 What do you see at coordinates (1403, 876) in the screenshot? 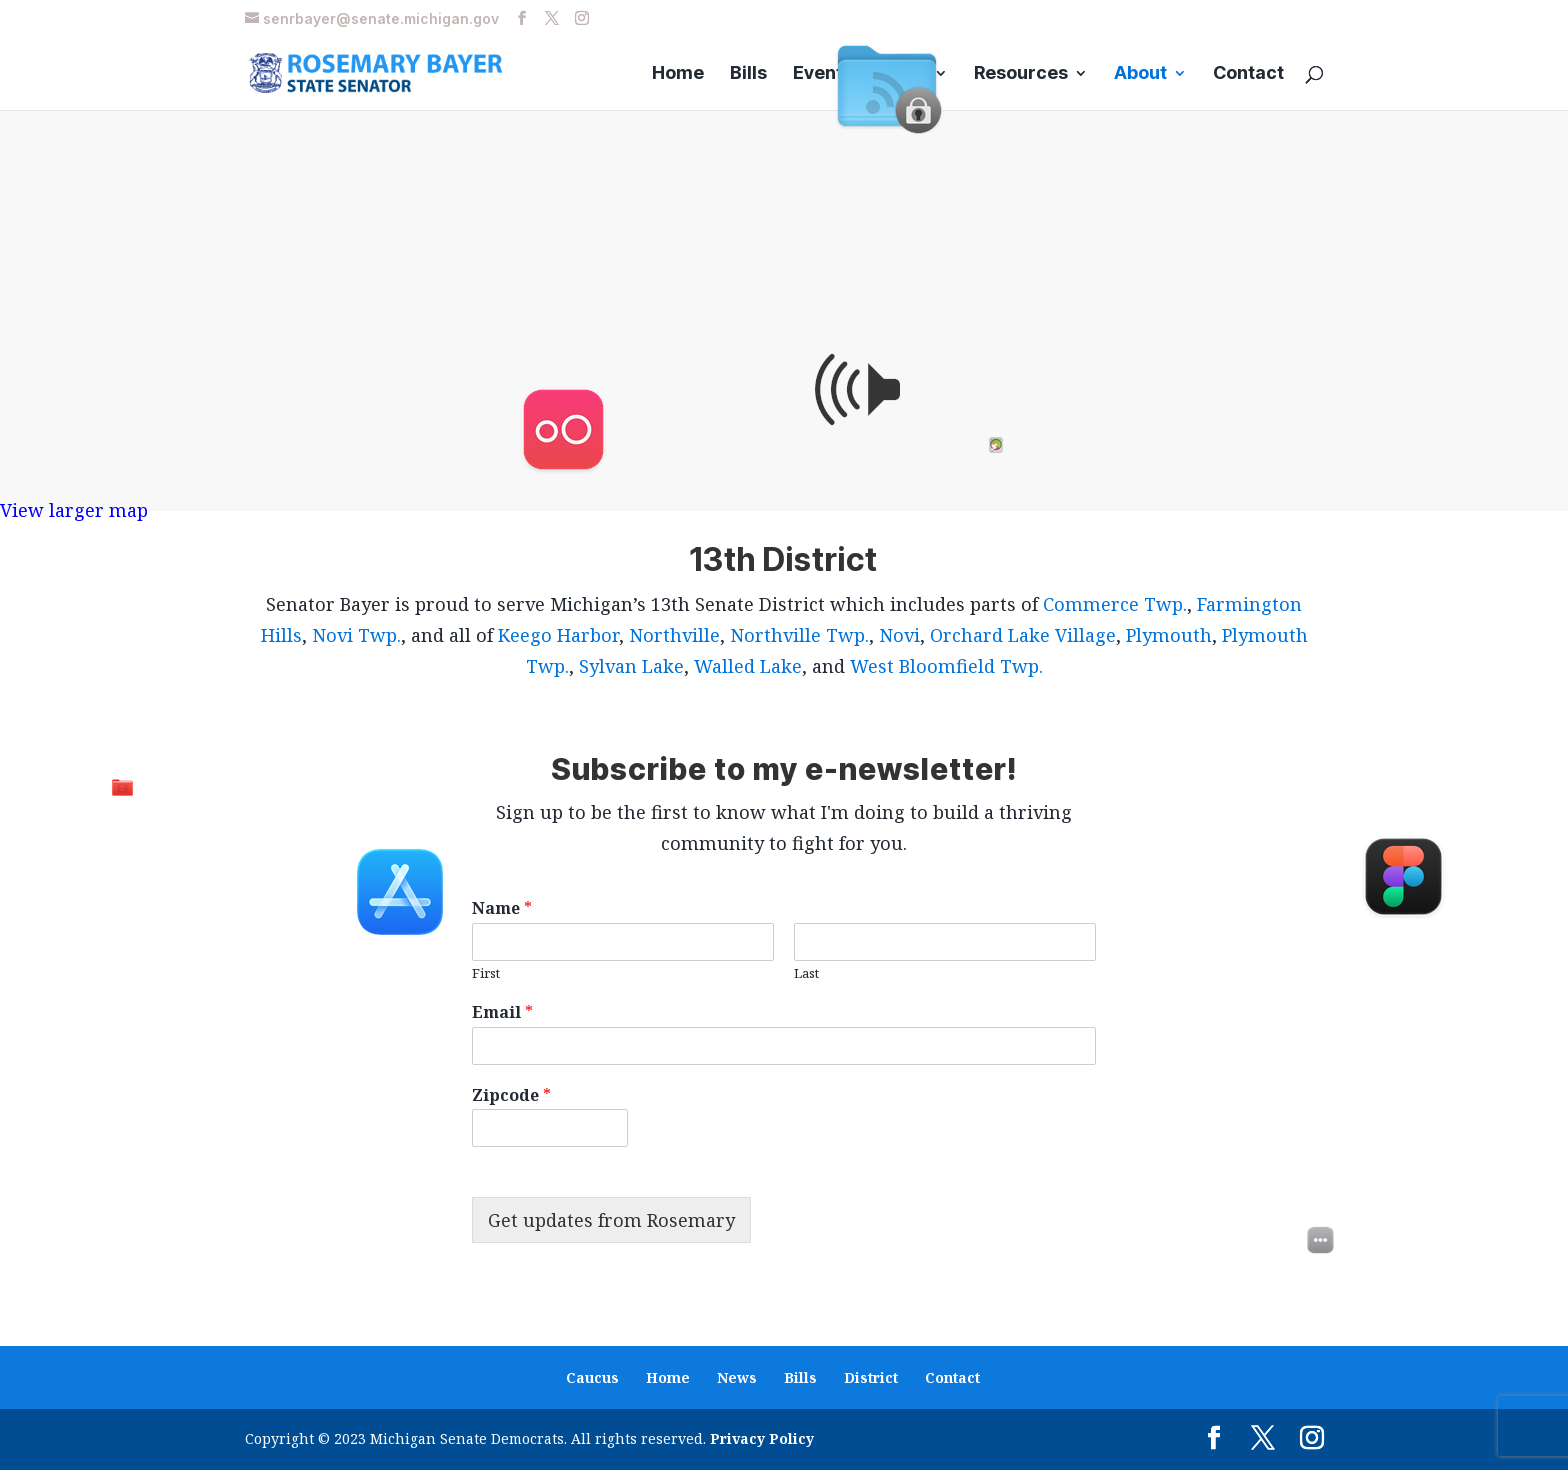
I see `open figma design app` at bounding box center [1403, 876].